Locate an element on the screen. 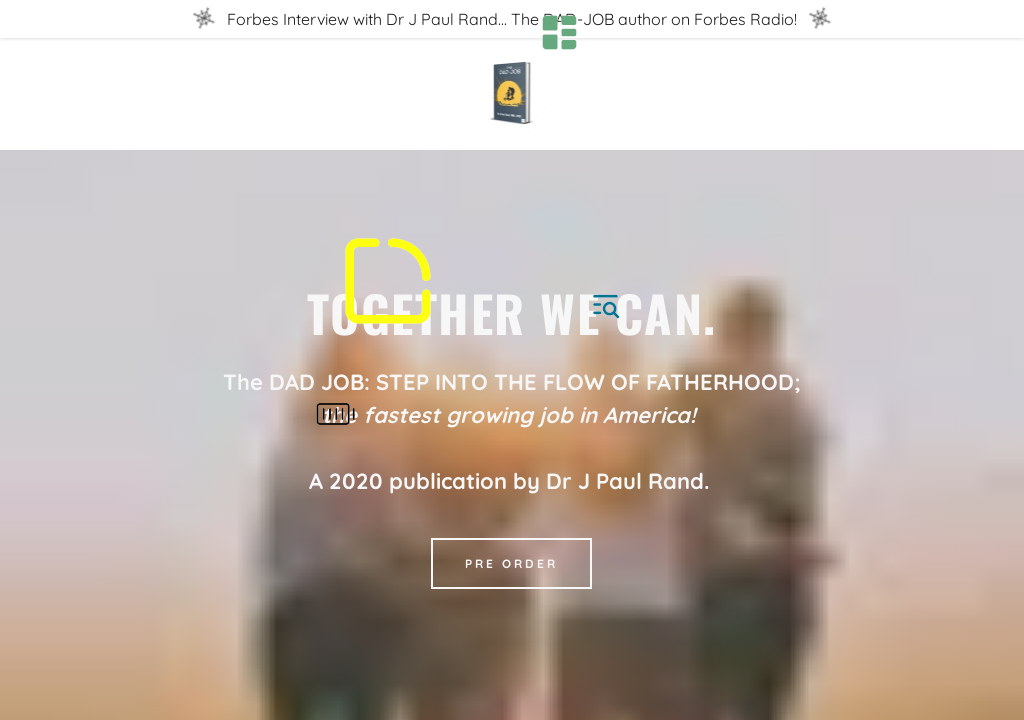 The width and height of the screenshot is (1024, 720). indicates battery is fully charged is located at coordinates (335, 414).